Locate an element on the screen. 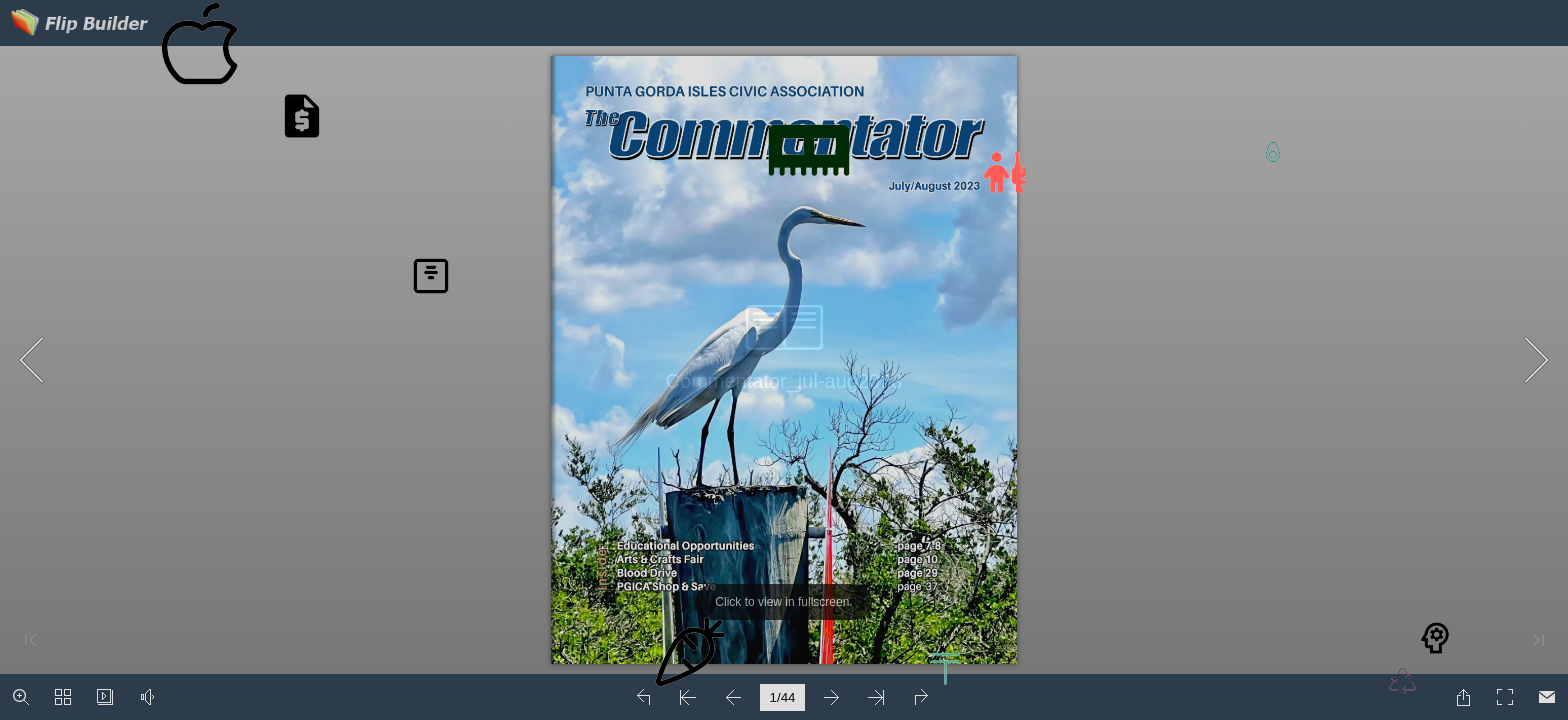  indicates kazakhstani tenge currency is located at coordinates (945, 667).